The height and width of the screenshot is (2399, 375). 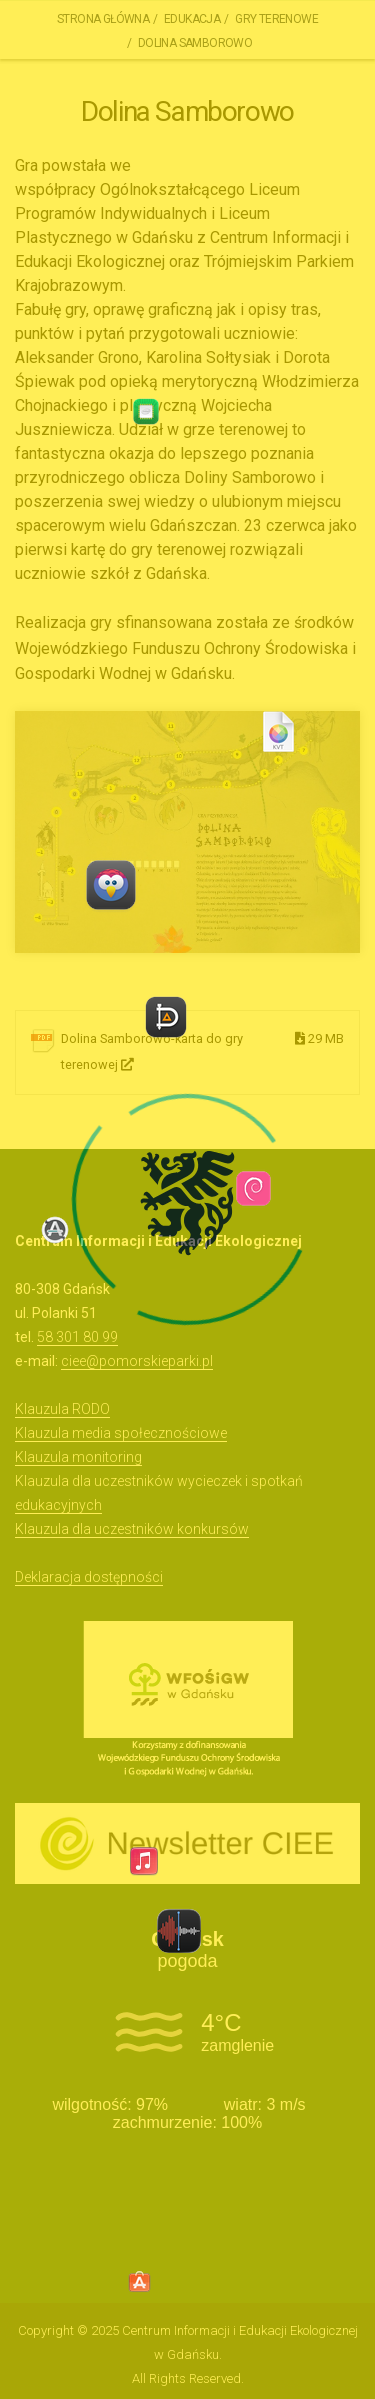 What do you see at coordinates (179, 1931) in the screenshot?
I see `open the sound recorder app` at bounding box center [179, 1931].